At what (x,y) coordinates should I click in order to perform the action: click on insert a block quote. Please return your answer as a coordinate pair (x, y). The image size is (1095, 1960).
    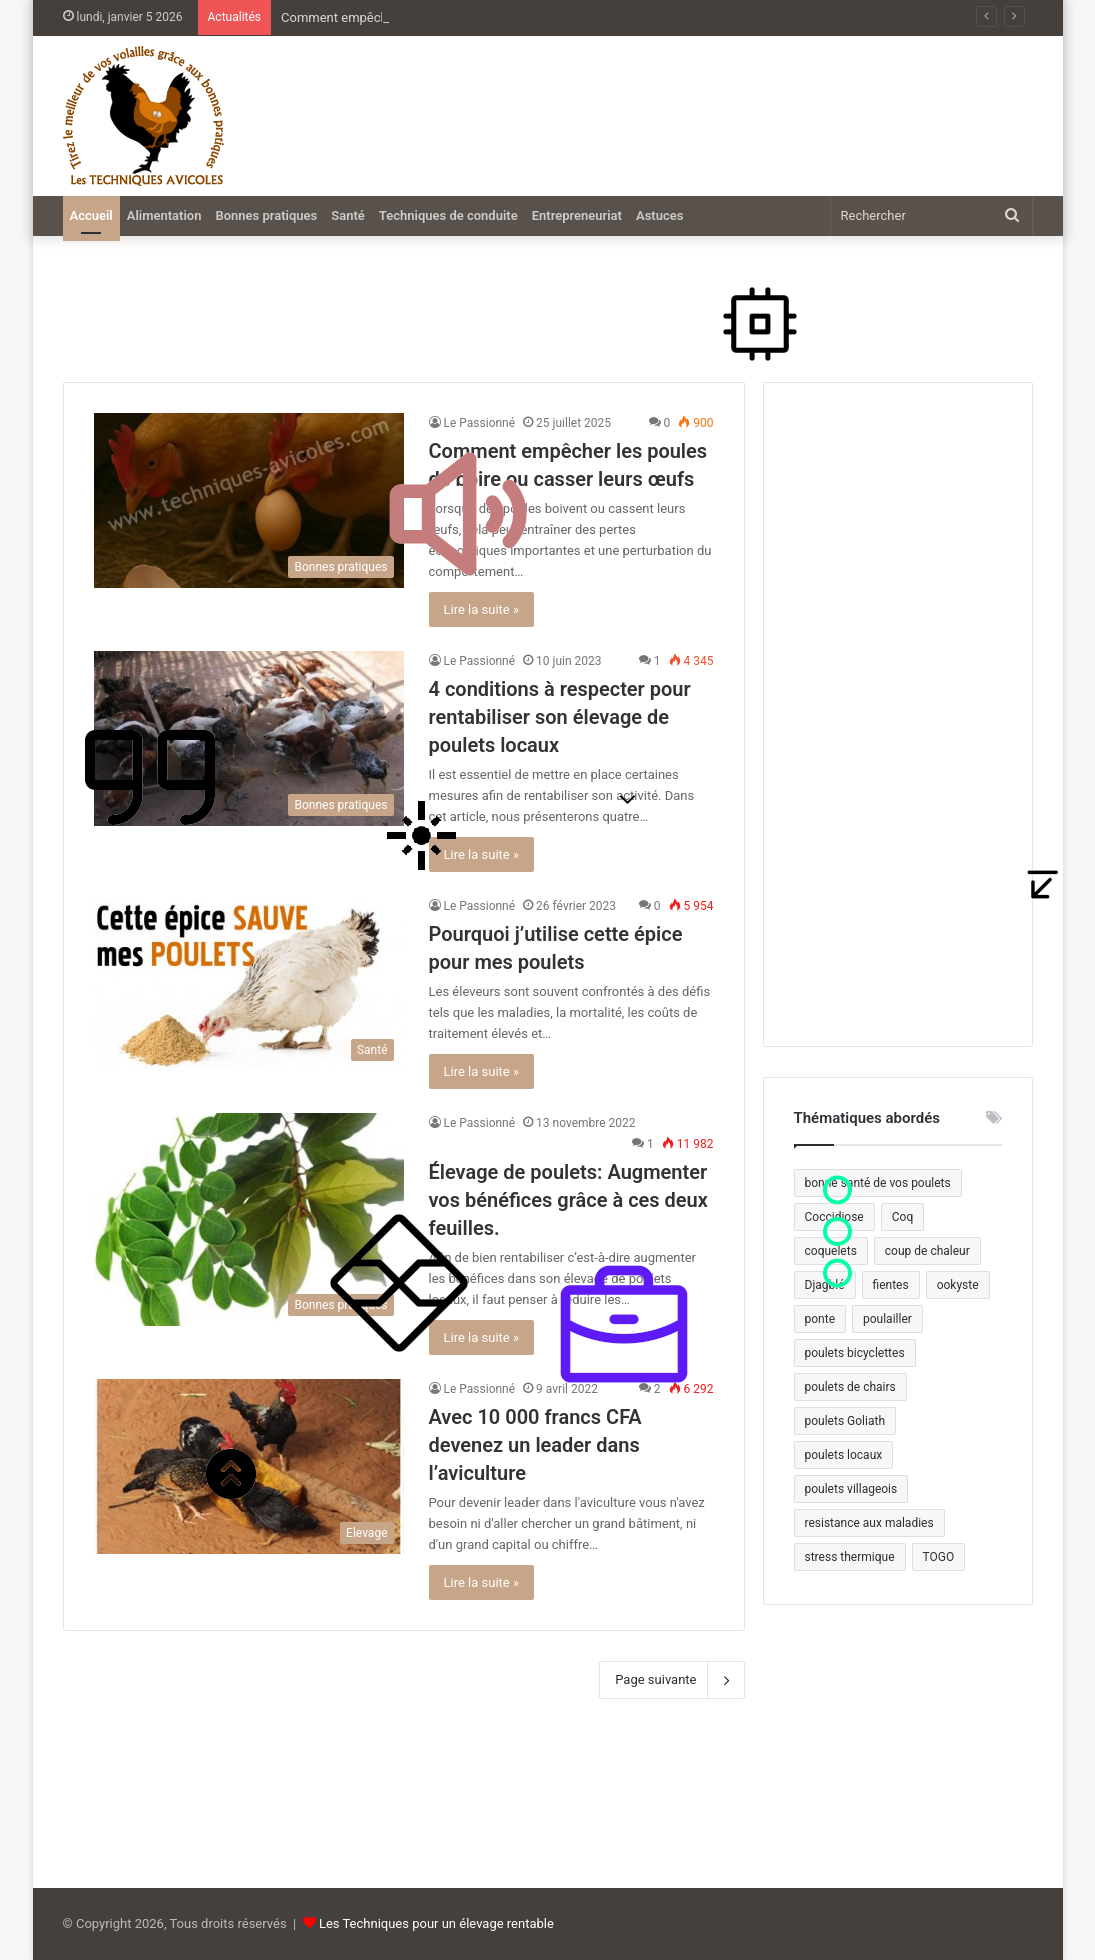
    Looking at the image, I should click on (150, 775).